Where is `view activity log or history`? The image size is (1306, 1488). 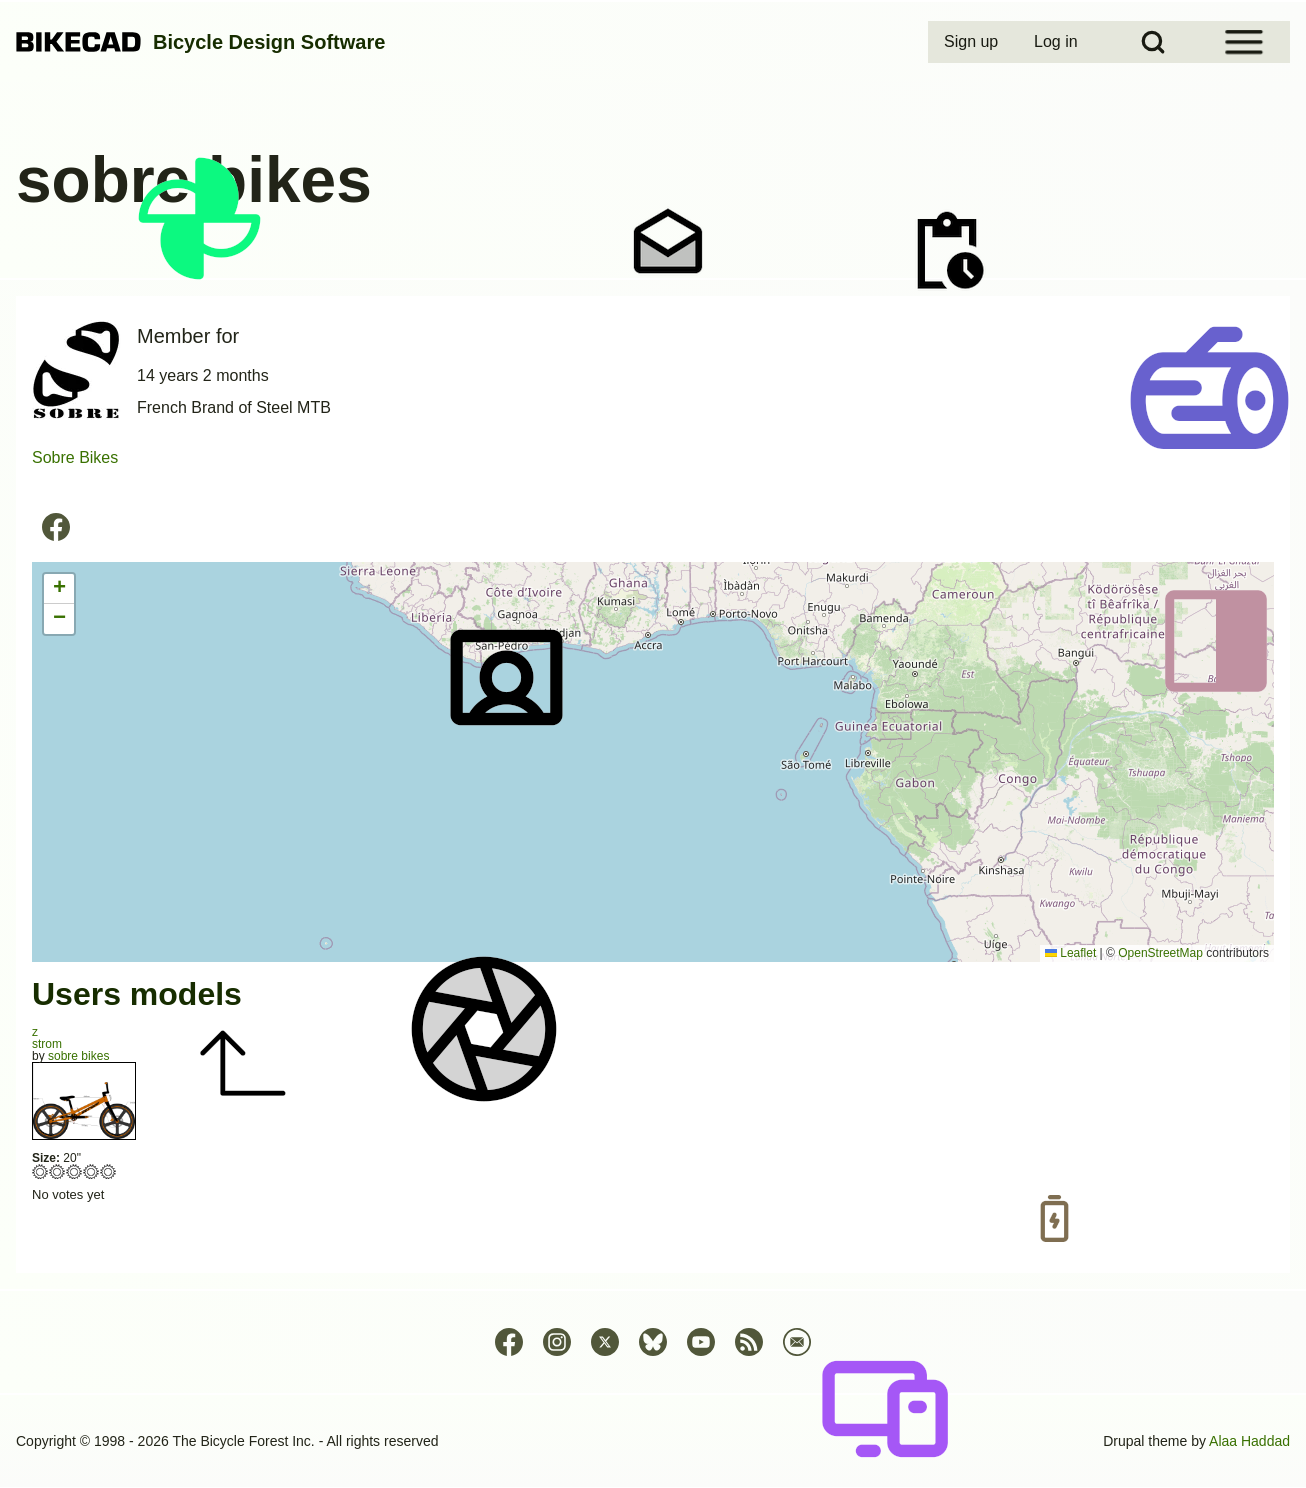
view activity log or history is located at coordinates (1209, 395).